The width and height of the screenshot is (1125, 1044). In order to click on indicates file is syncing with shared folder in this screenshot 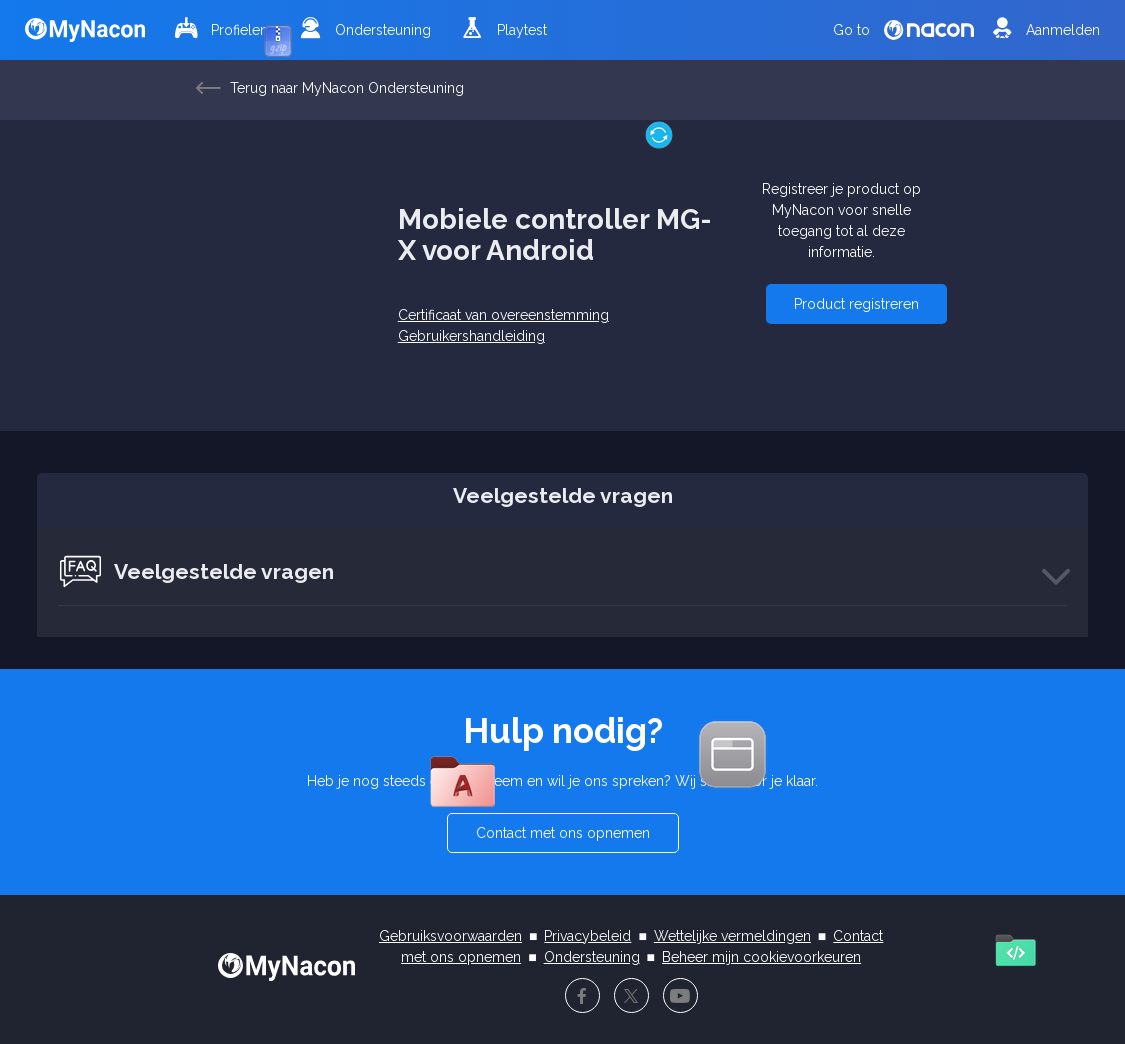, I will do `click(659, 135)`.